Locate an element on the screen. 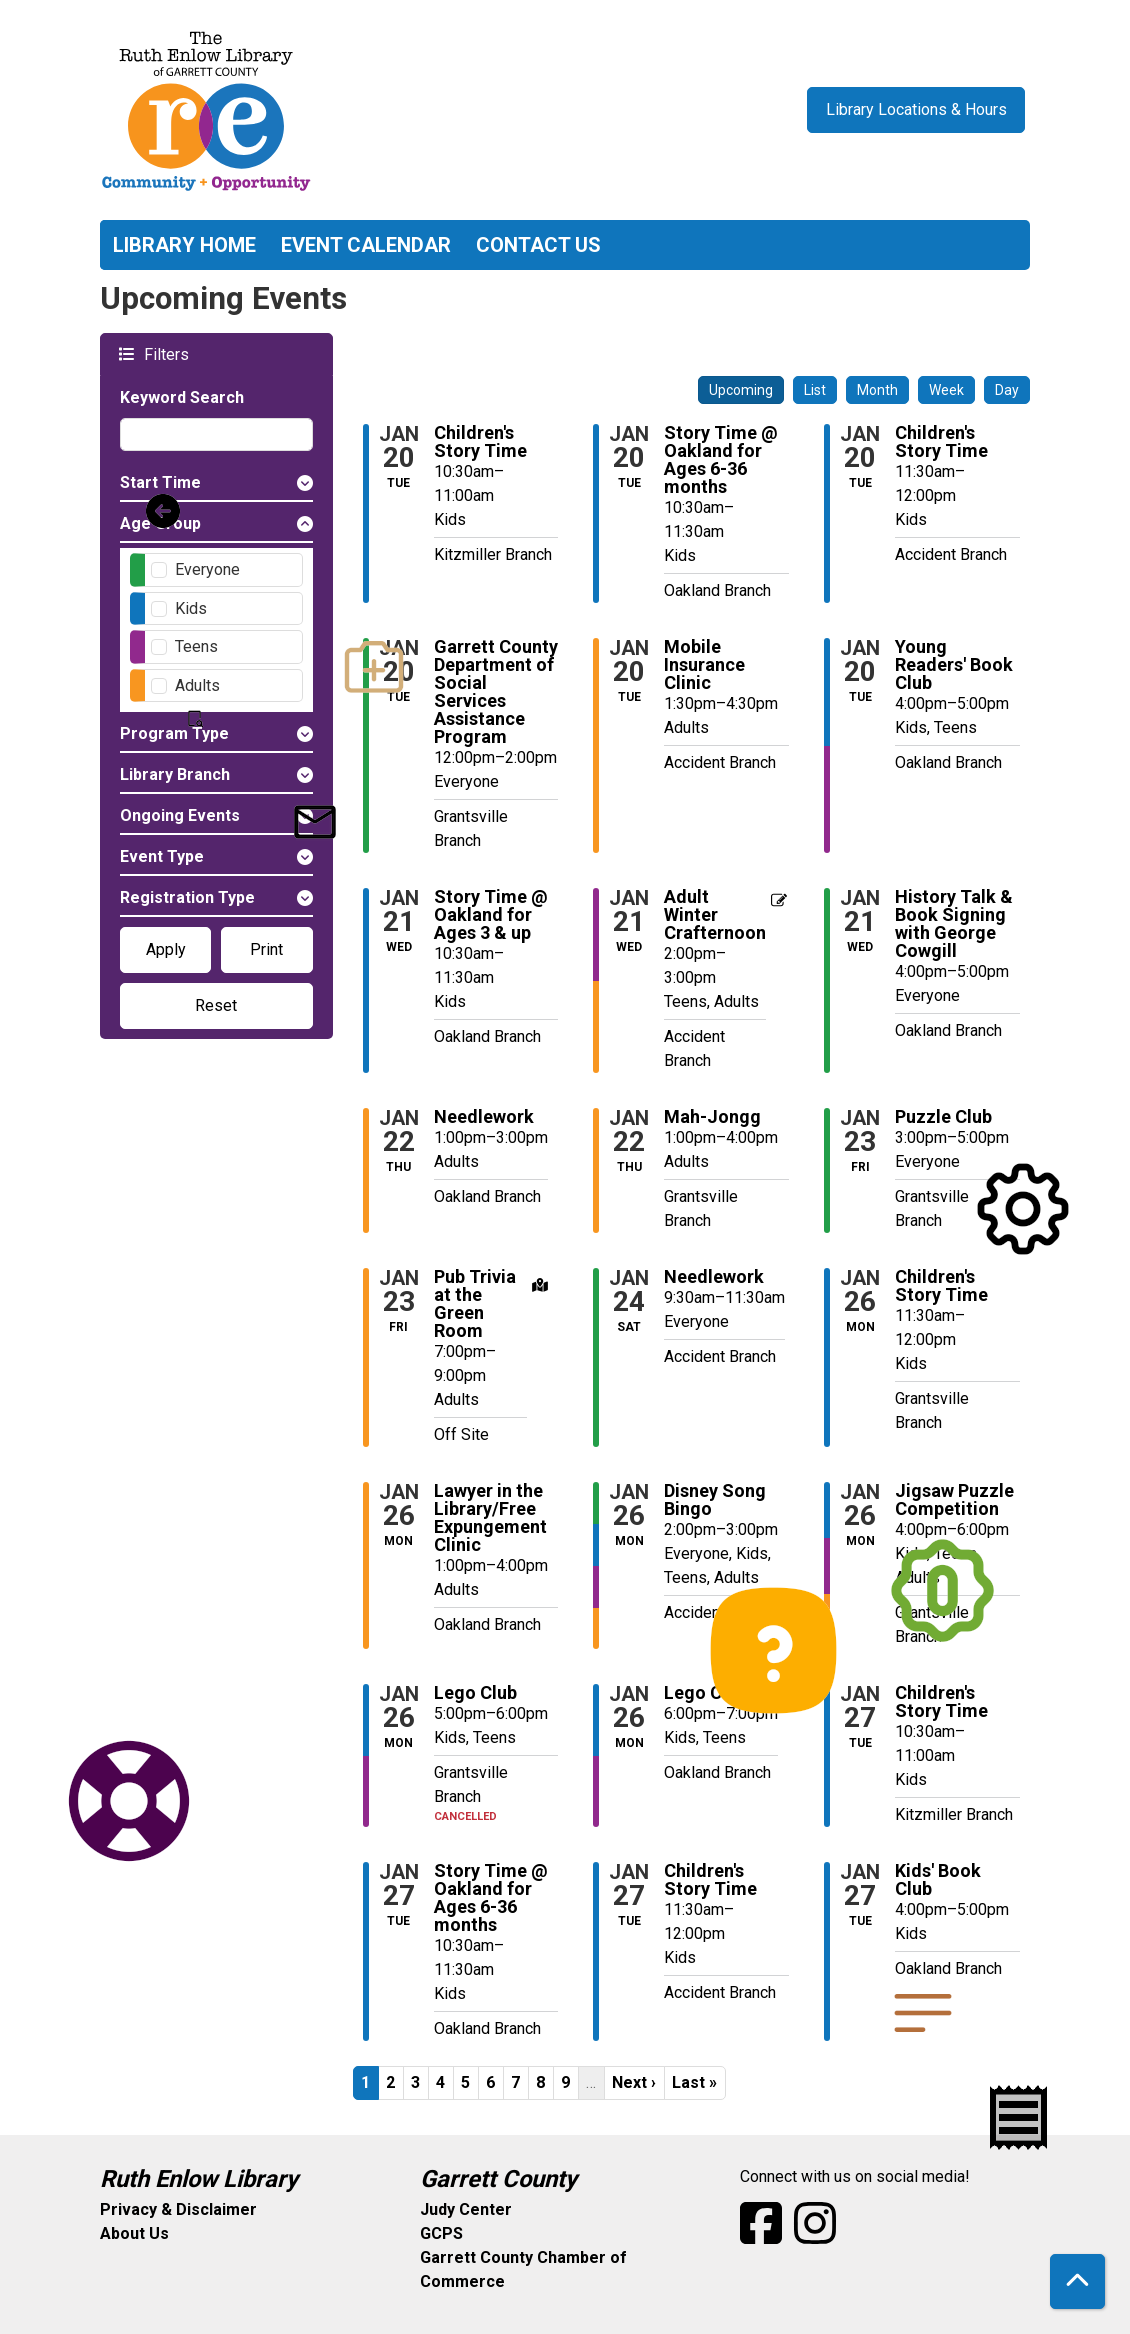 The width and height of the screenshot is (1130, 2334). open your email inbox is located at coordinates (315, 822).